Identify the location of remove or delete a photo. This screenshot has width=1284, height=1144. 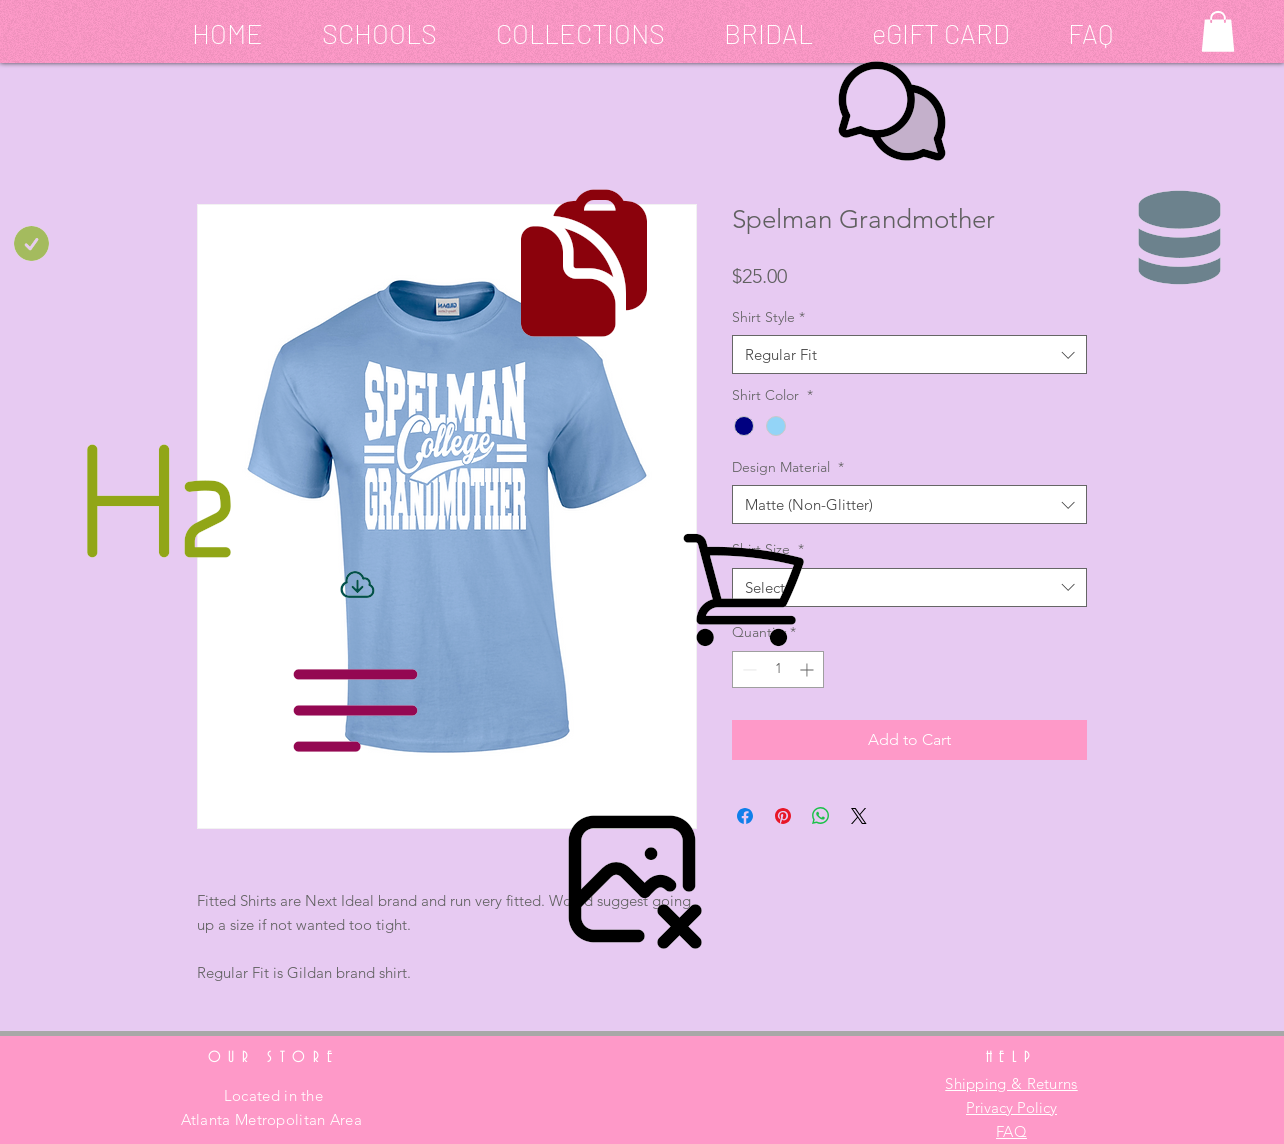
(632, 879).